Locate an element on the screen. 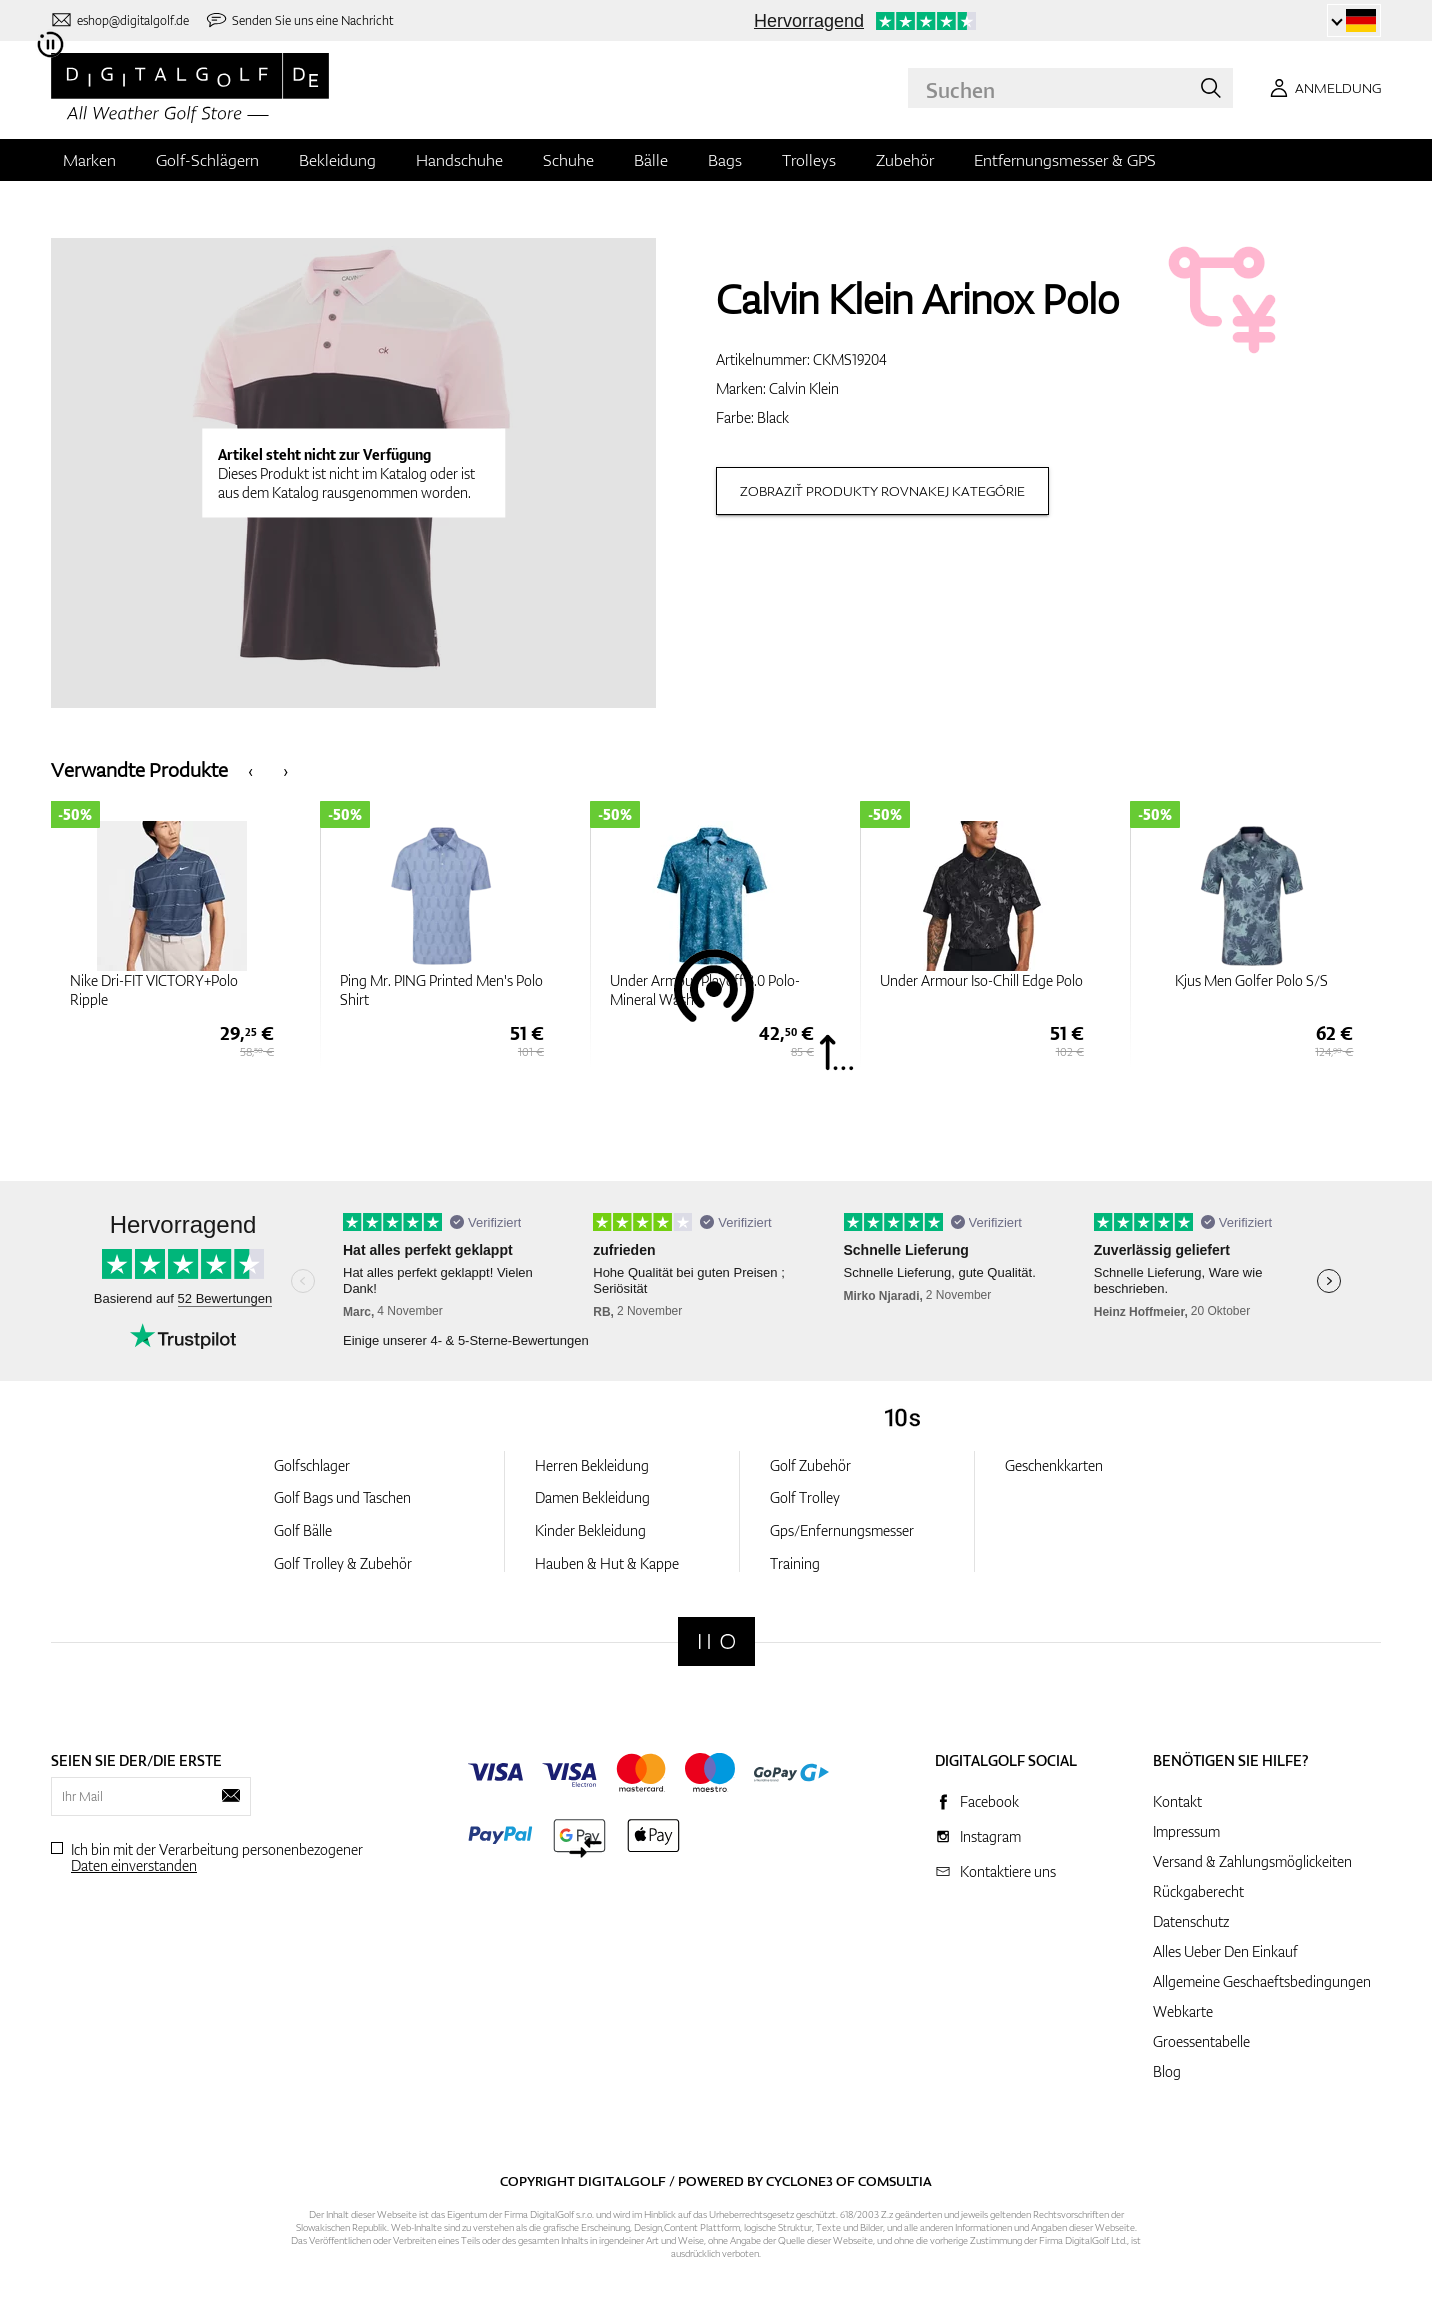 This screenshot has width=1432, height=2311. set a 10-second timer is located at coordinates (902, 1417).